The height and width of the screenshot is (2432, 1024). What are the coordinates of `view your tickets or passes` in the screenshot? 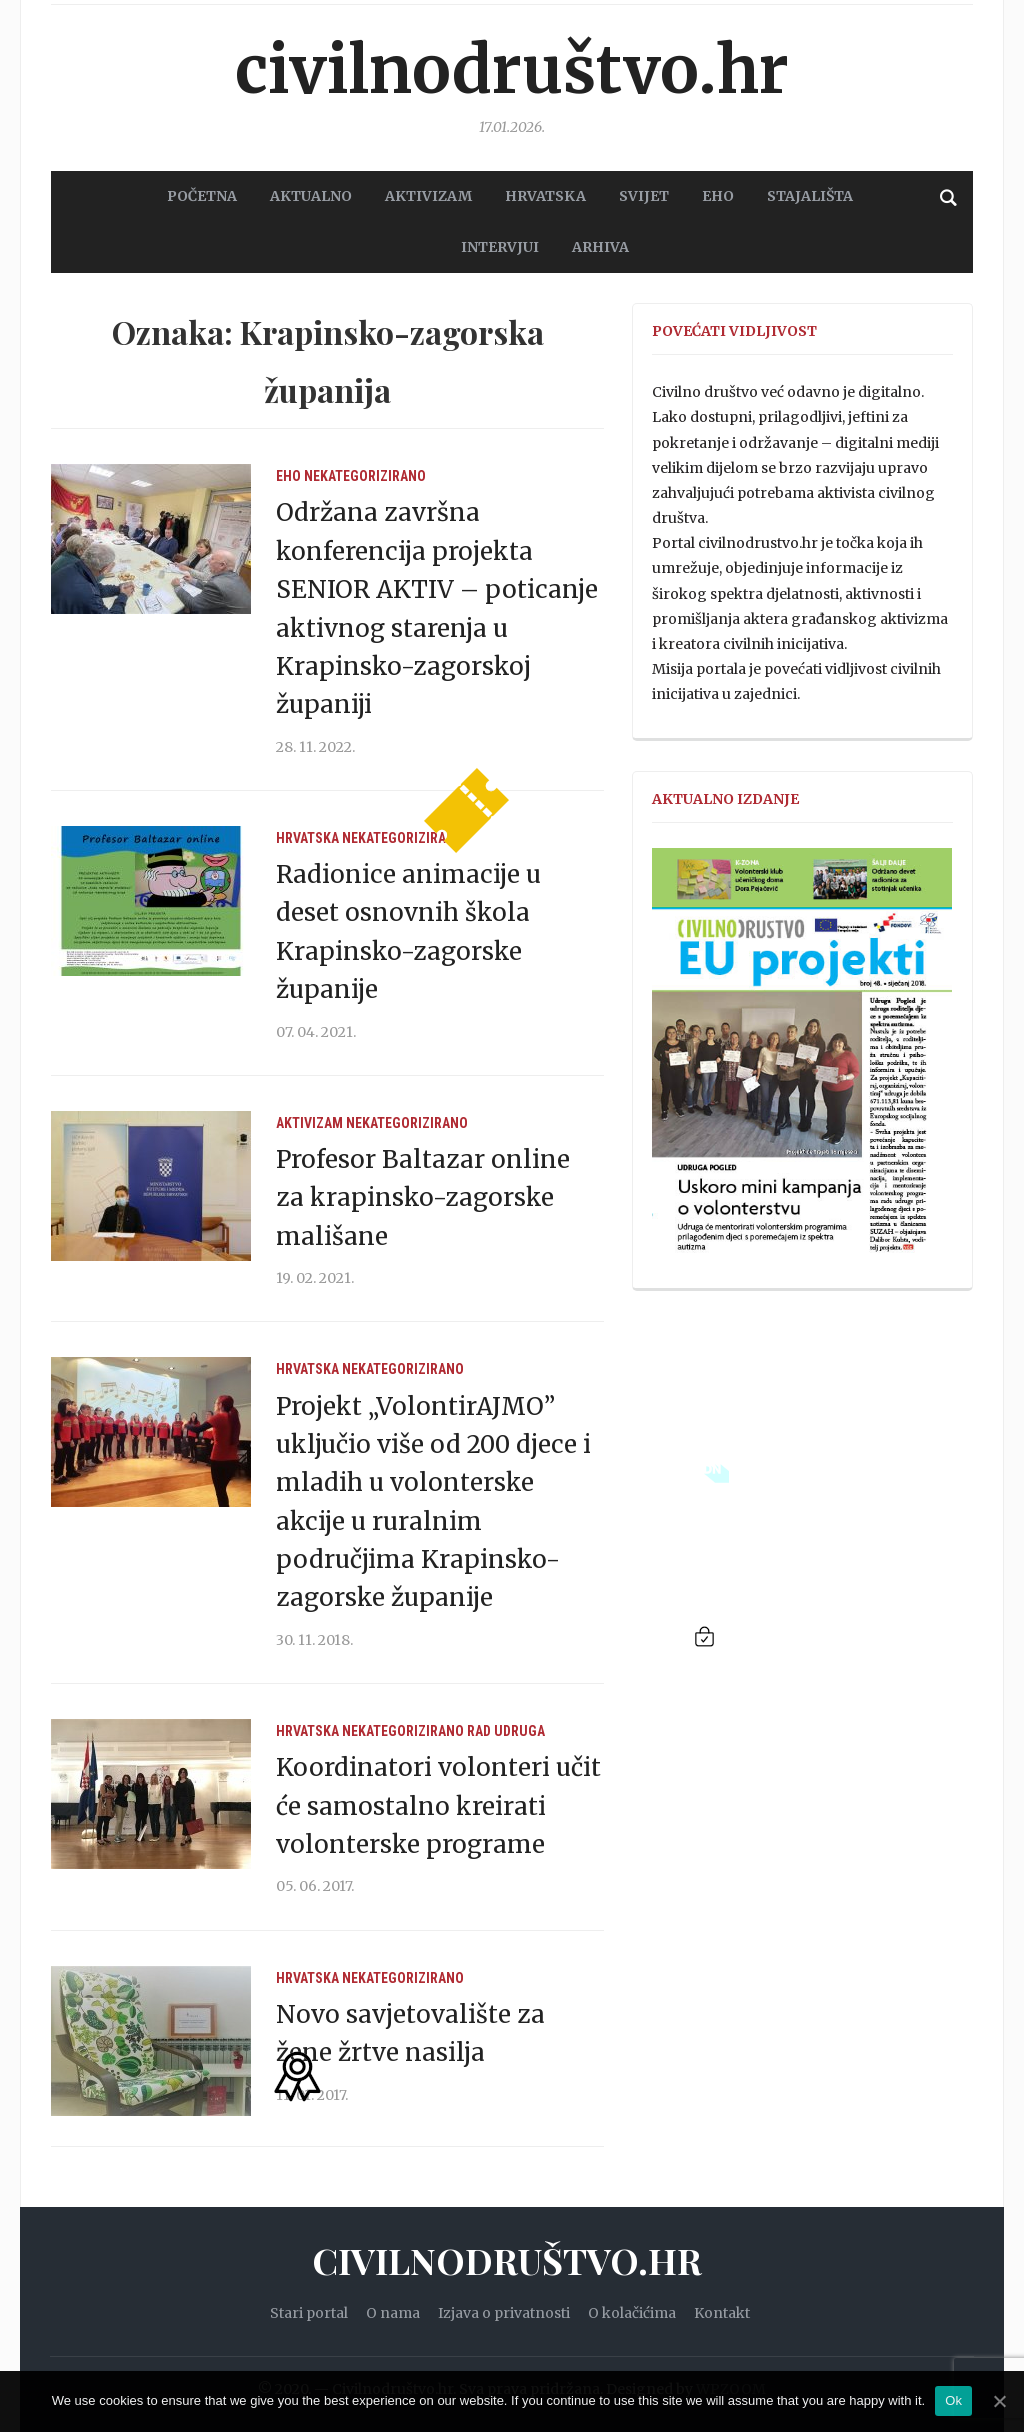 It's located at (466, 810).